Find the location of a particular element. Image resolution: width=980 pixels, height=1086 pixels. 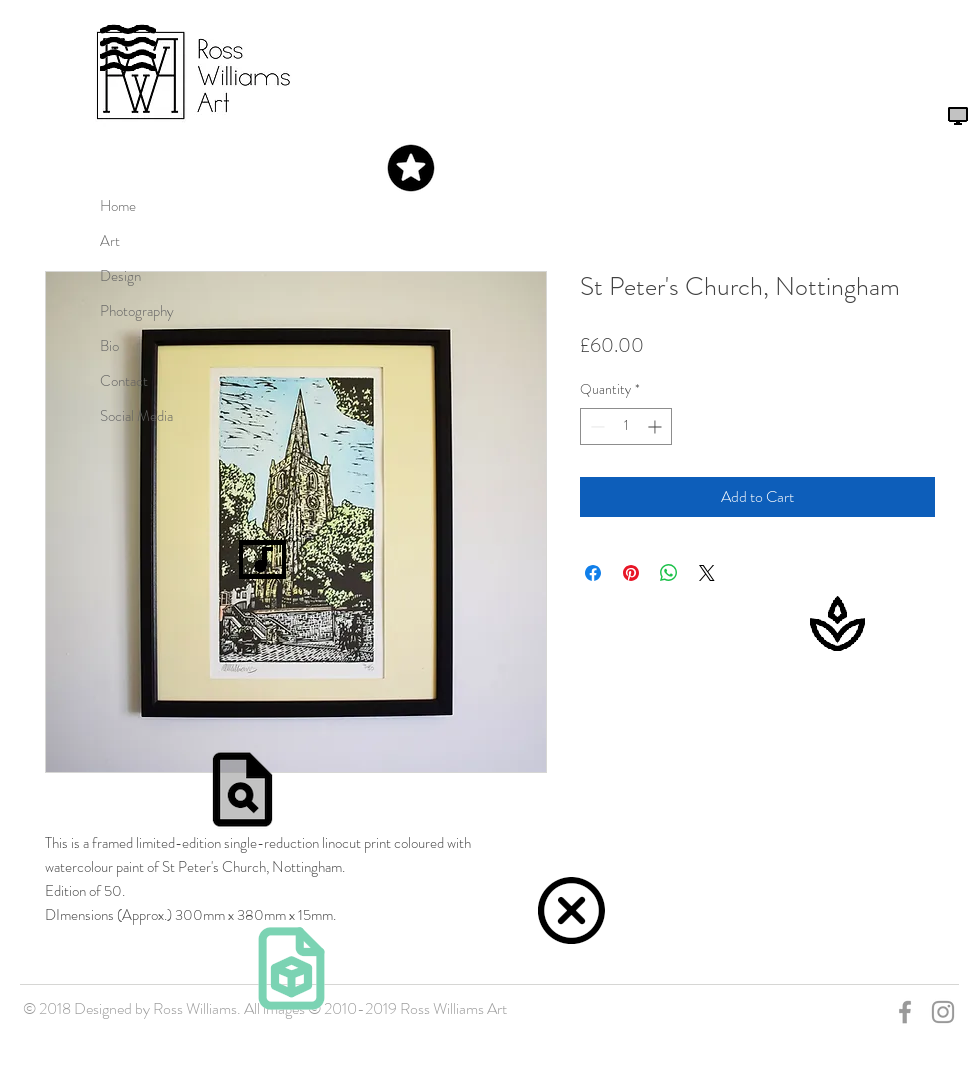

indicates water or aquatic features is located at coordinates (128, 48).